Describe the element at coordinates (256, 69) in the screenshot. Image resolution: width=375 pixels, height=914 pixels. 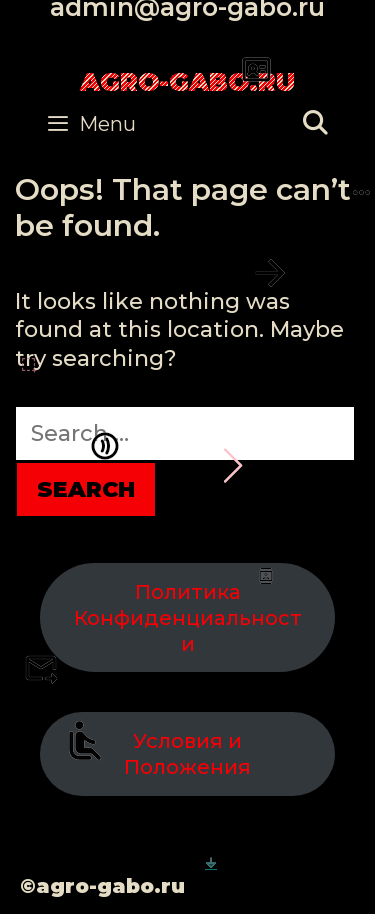
I see `view your profile or account information` at that location.